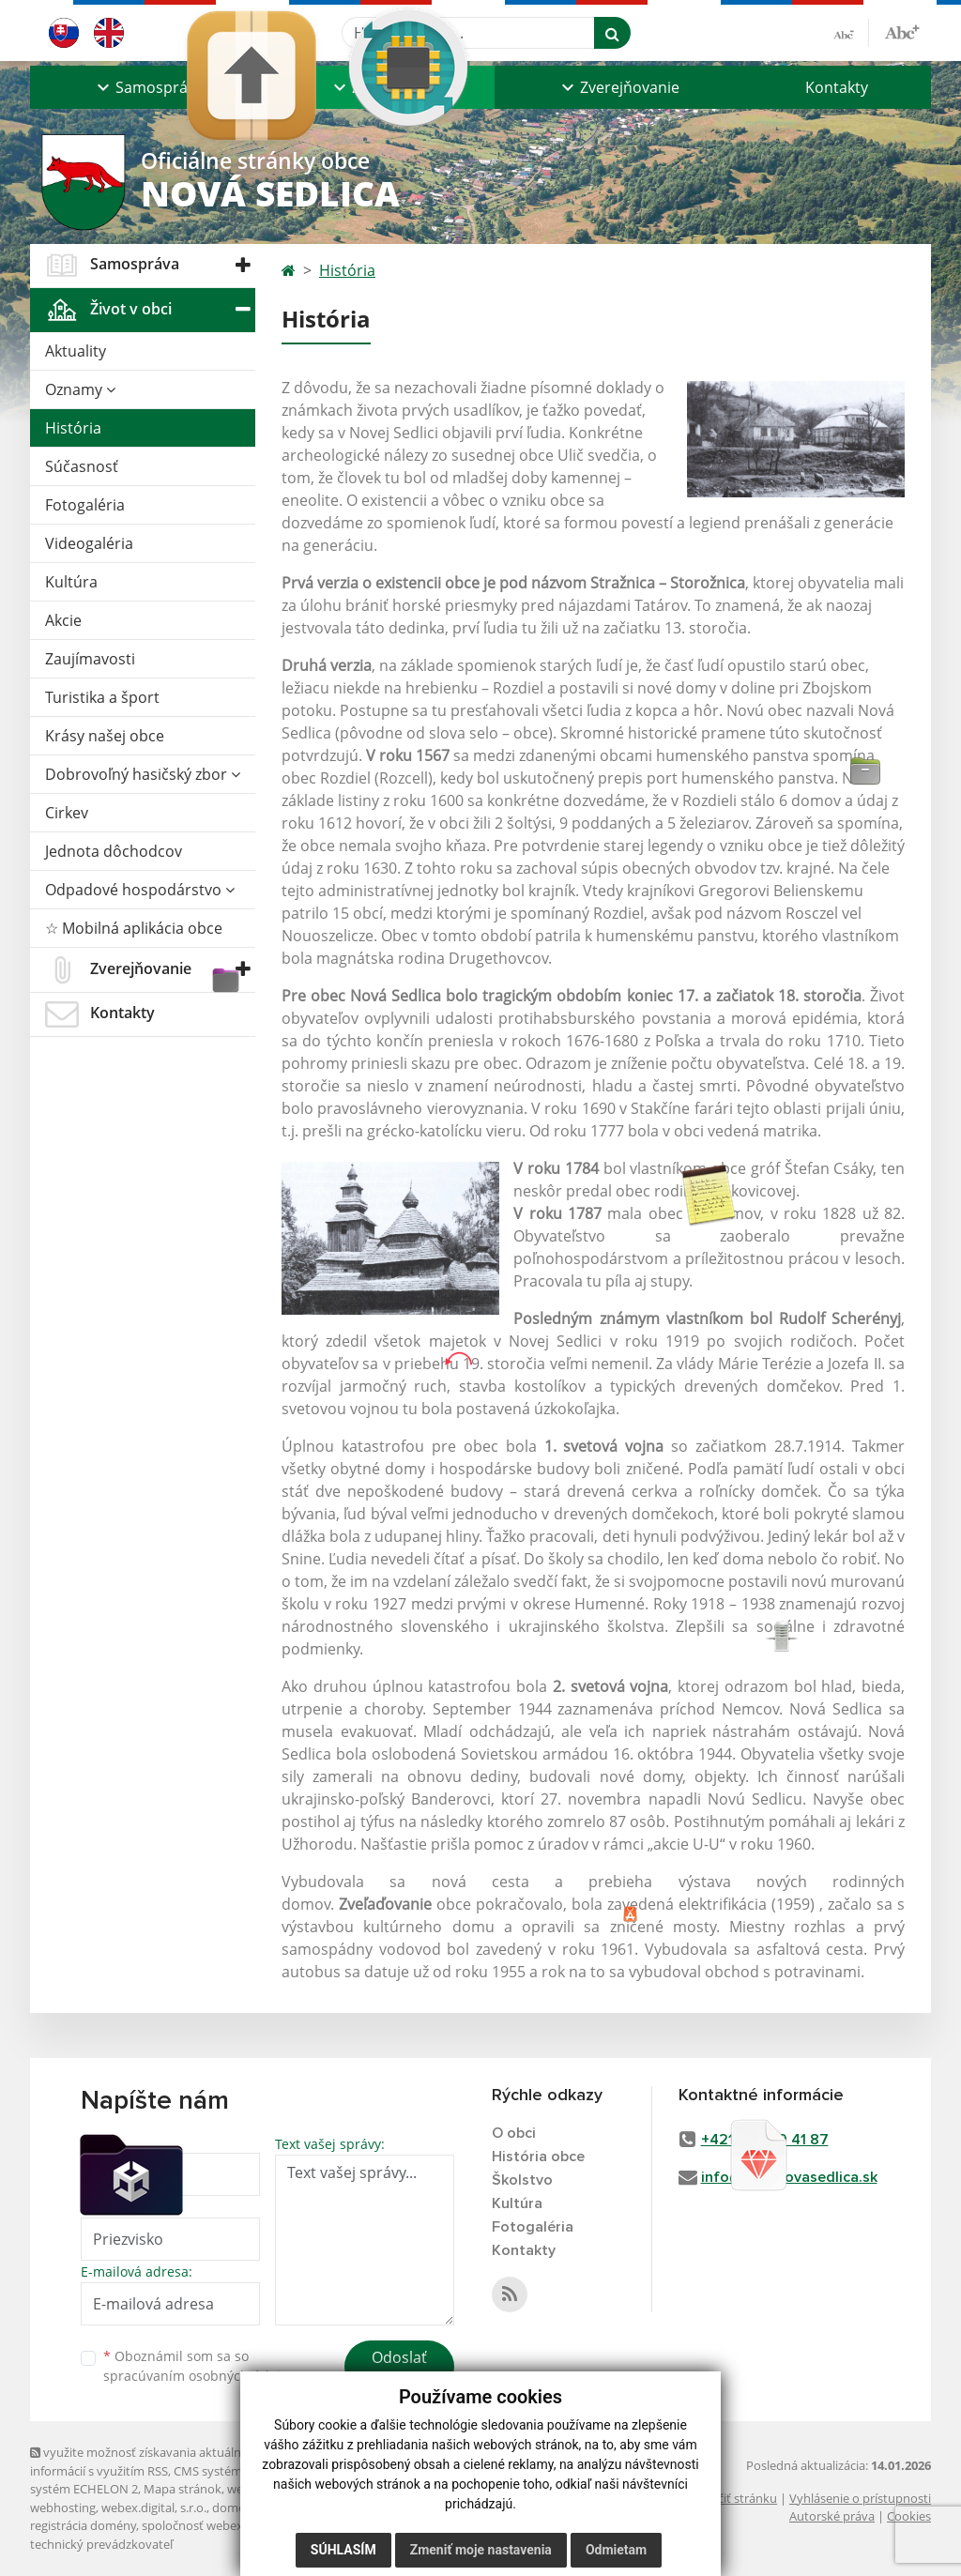 The width and height of the screenshot is (961, 2576). I want to click on ruby programming language source file, so click(758, 2155).